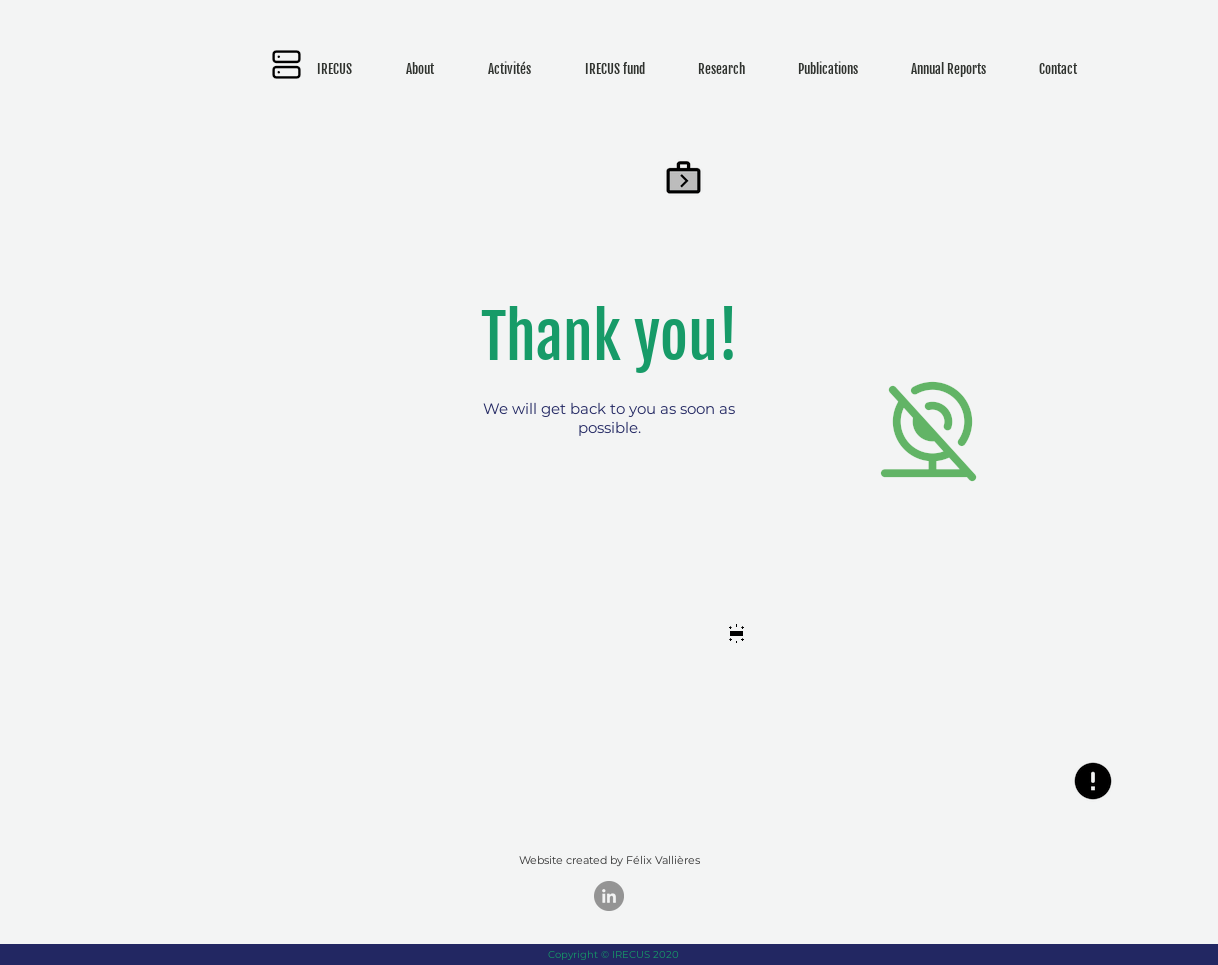  What do you see at coordinates (1093, 781) in the screenshot?
I see `indicates an error or problem has occurred` at bounding box center [1093, 781].